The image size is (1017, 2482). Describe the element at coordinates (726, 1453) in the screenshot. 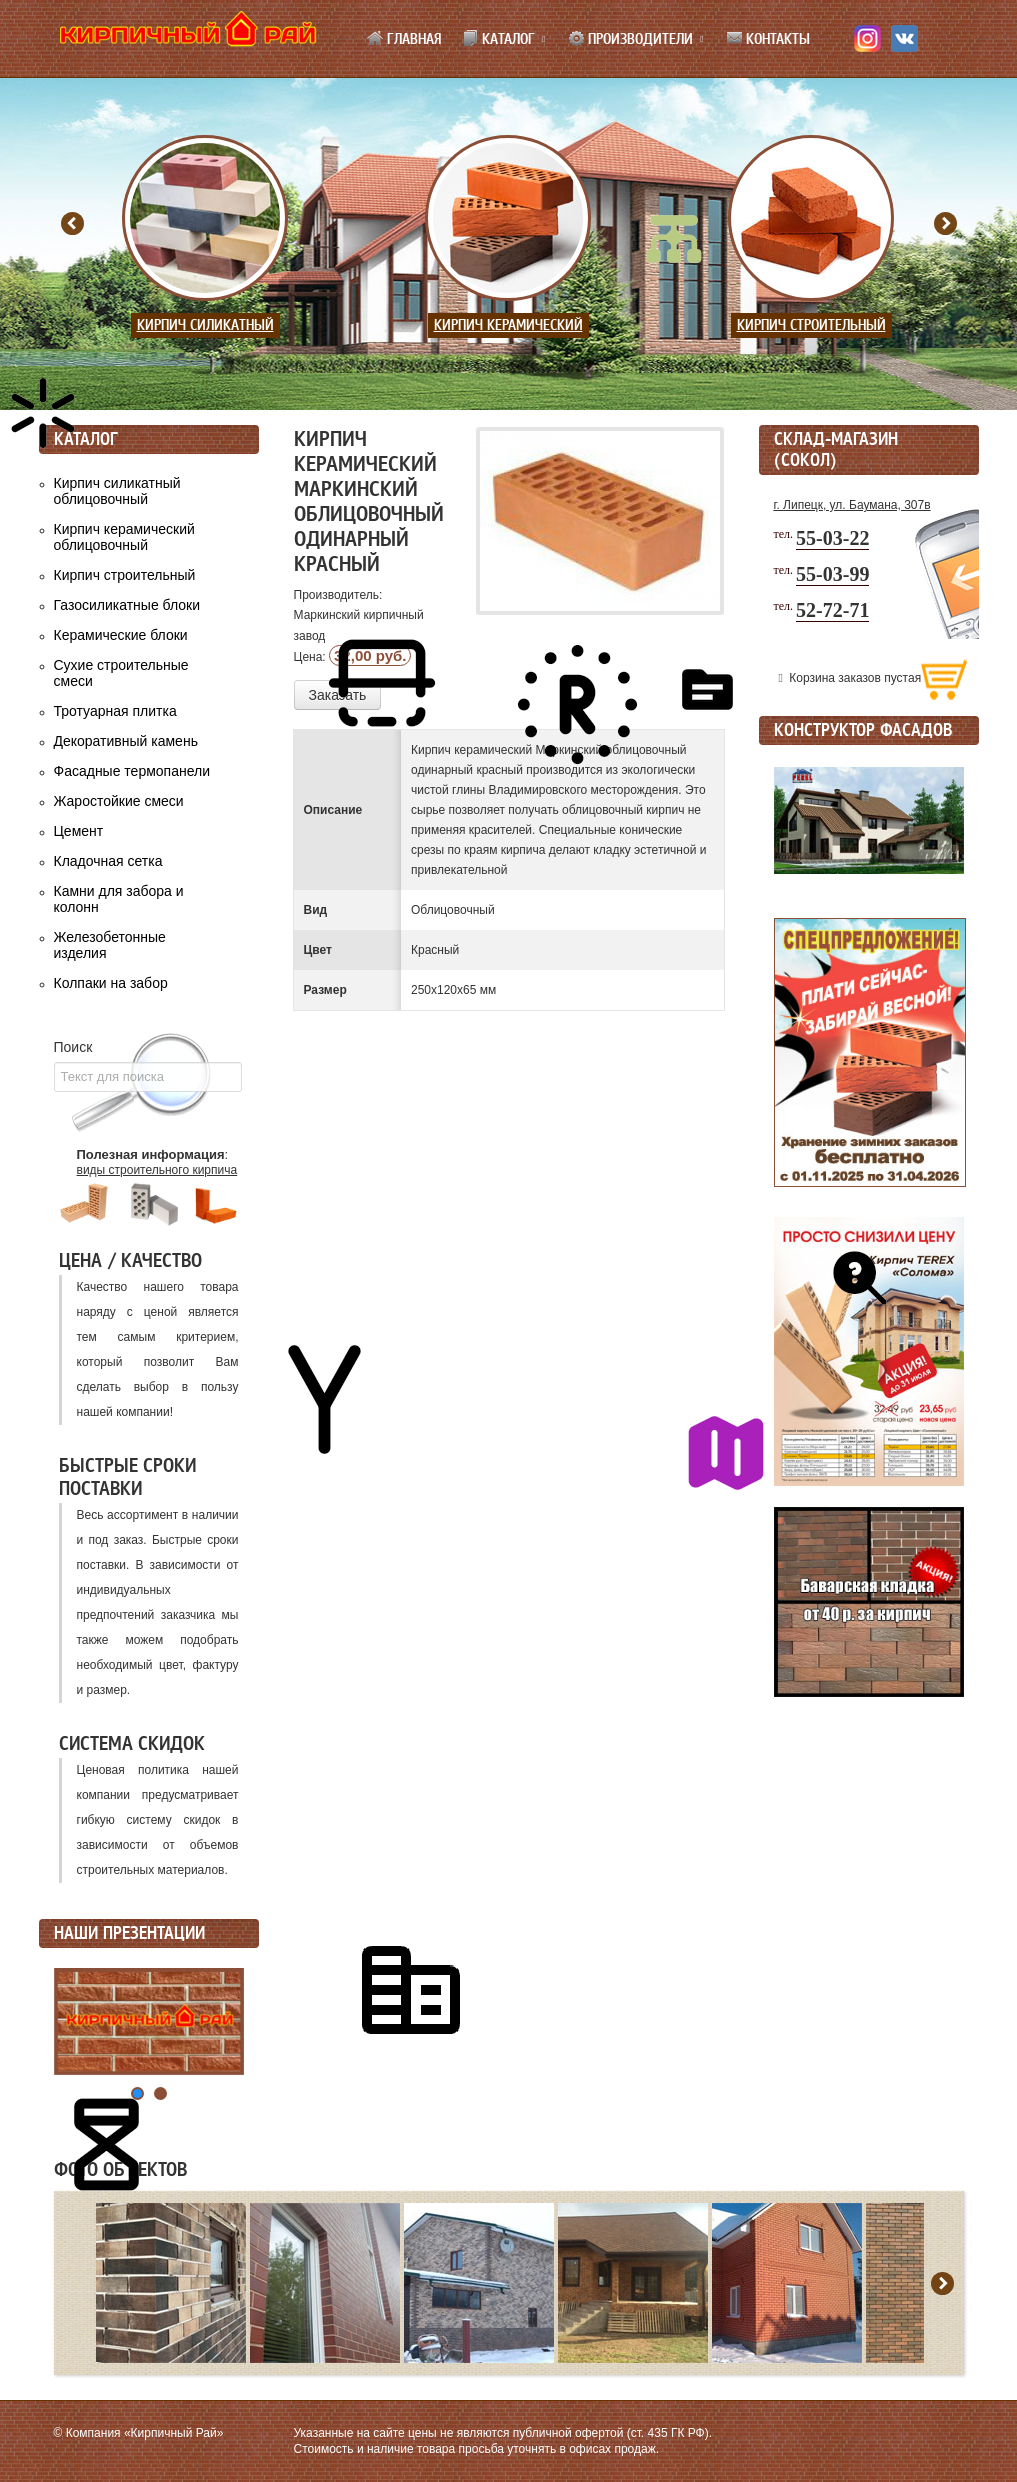

I see `view map or navigation` at that location.